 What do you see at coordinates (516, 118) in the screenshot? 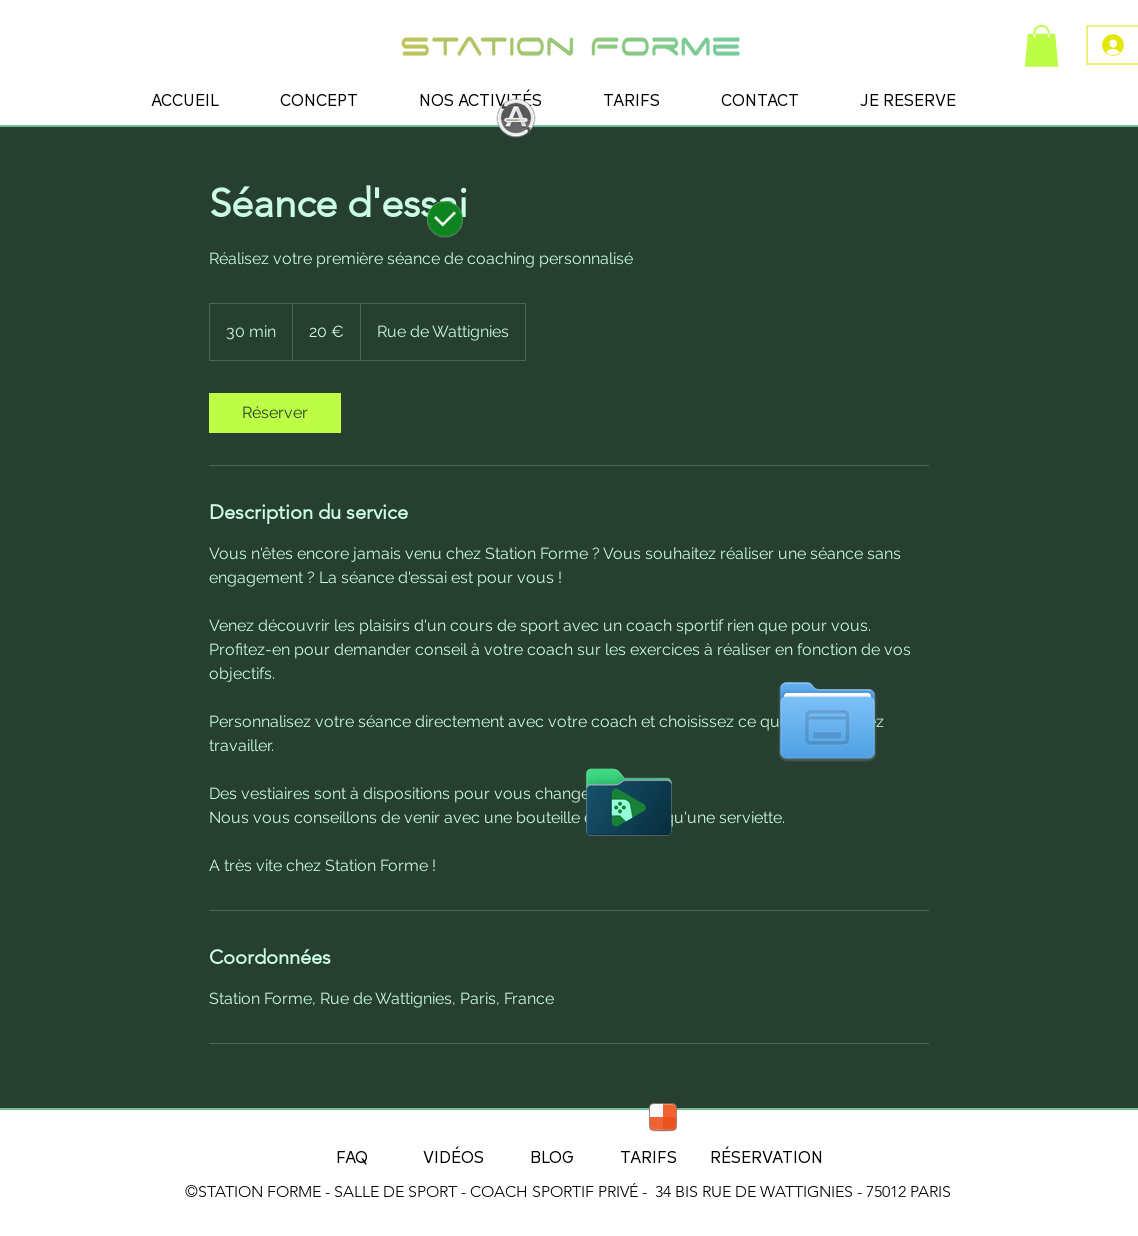
I see `open the software update notifier app` at bounding box center [516, 118].